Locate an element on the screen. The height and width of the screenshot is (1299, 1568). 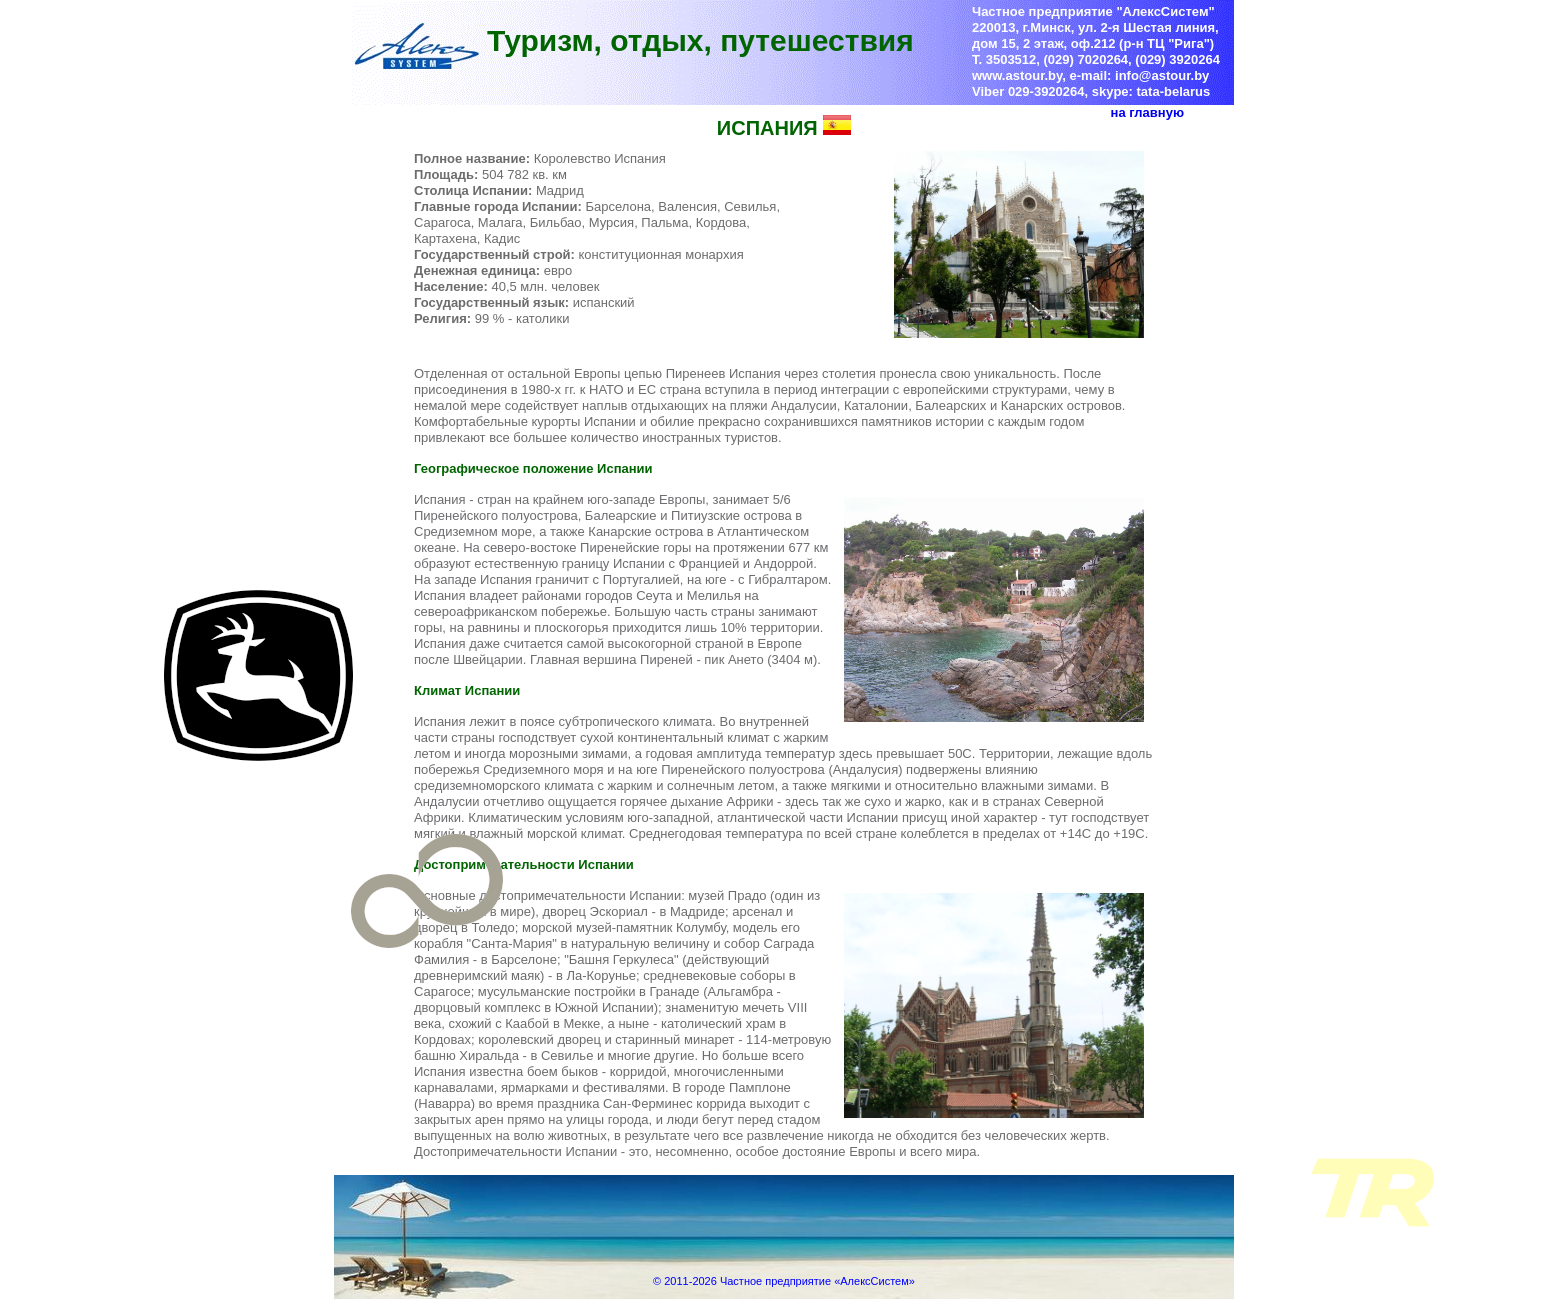
John Deere brand logo is located at coordinates (258, 675).